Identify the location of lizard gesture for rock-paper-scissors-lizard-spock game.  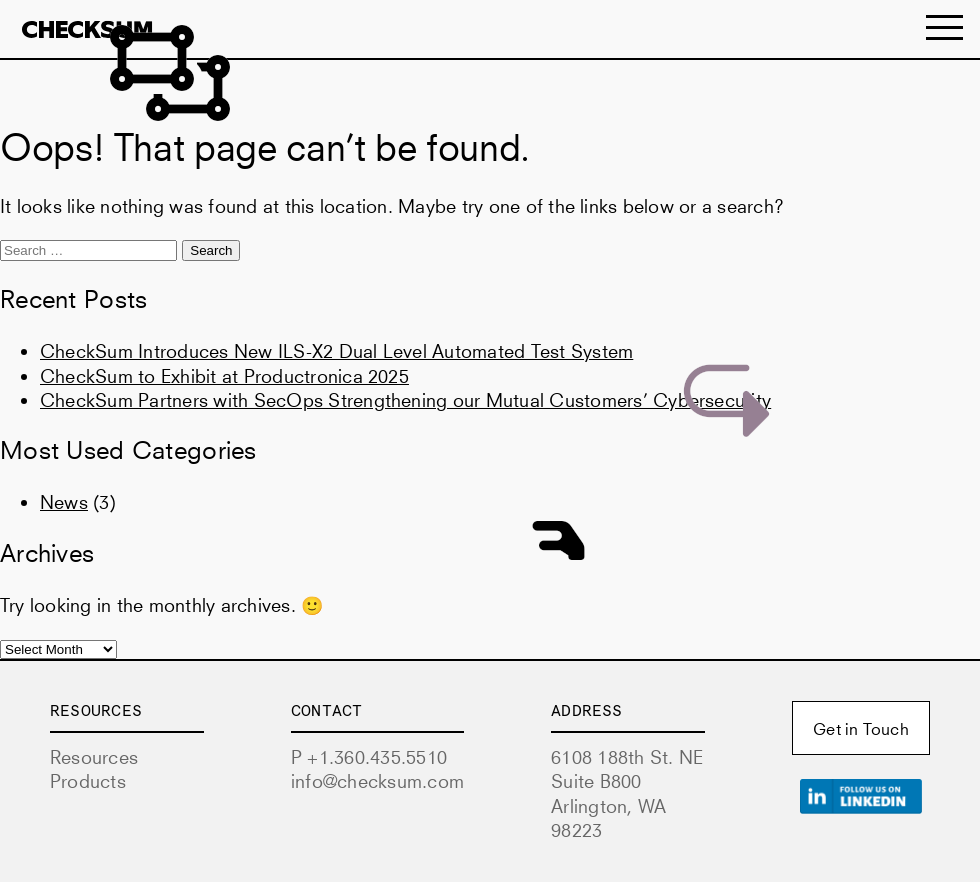
(558, 540).